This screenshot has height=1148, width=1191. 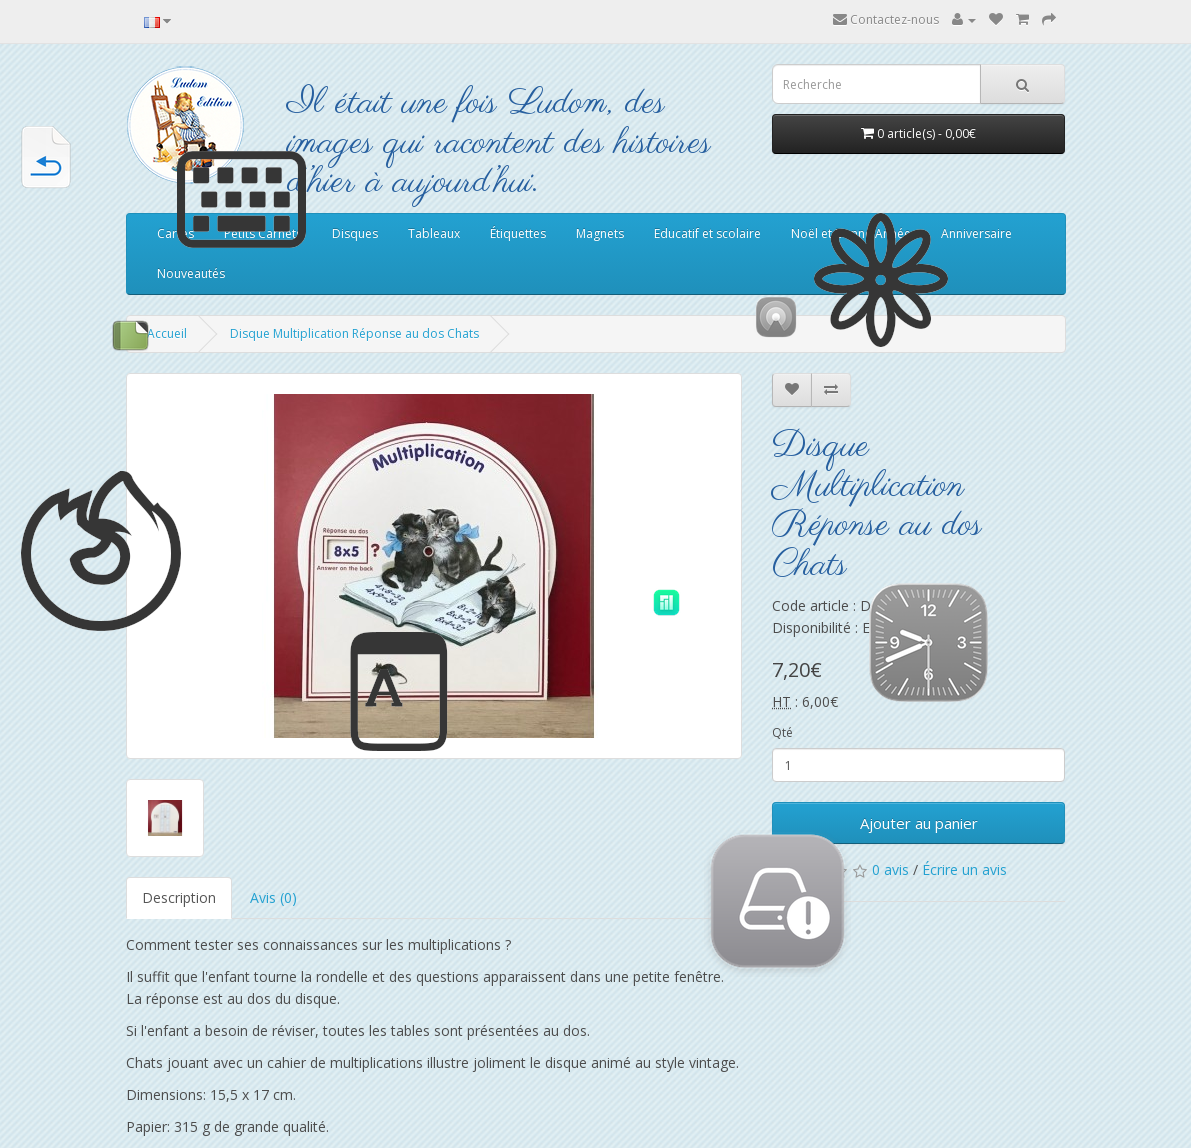 I want to click on open keyboard settings, so click(x=241, y=199).